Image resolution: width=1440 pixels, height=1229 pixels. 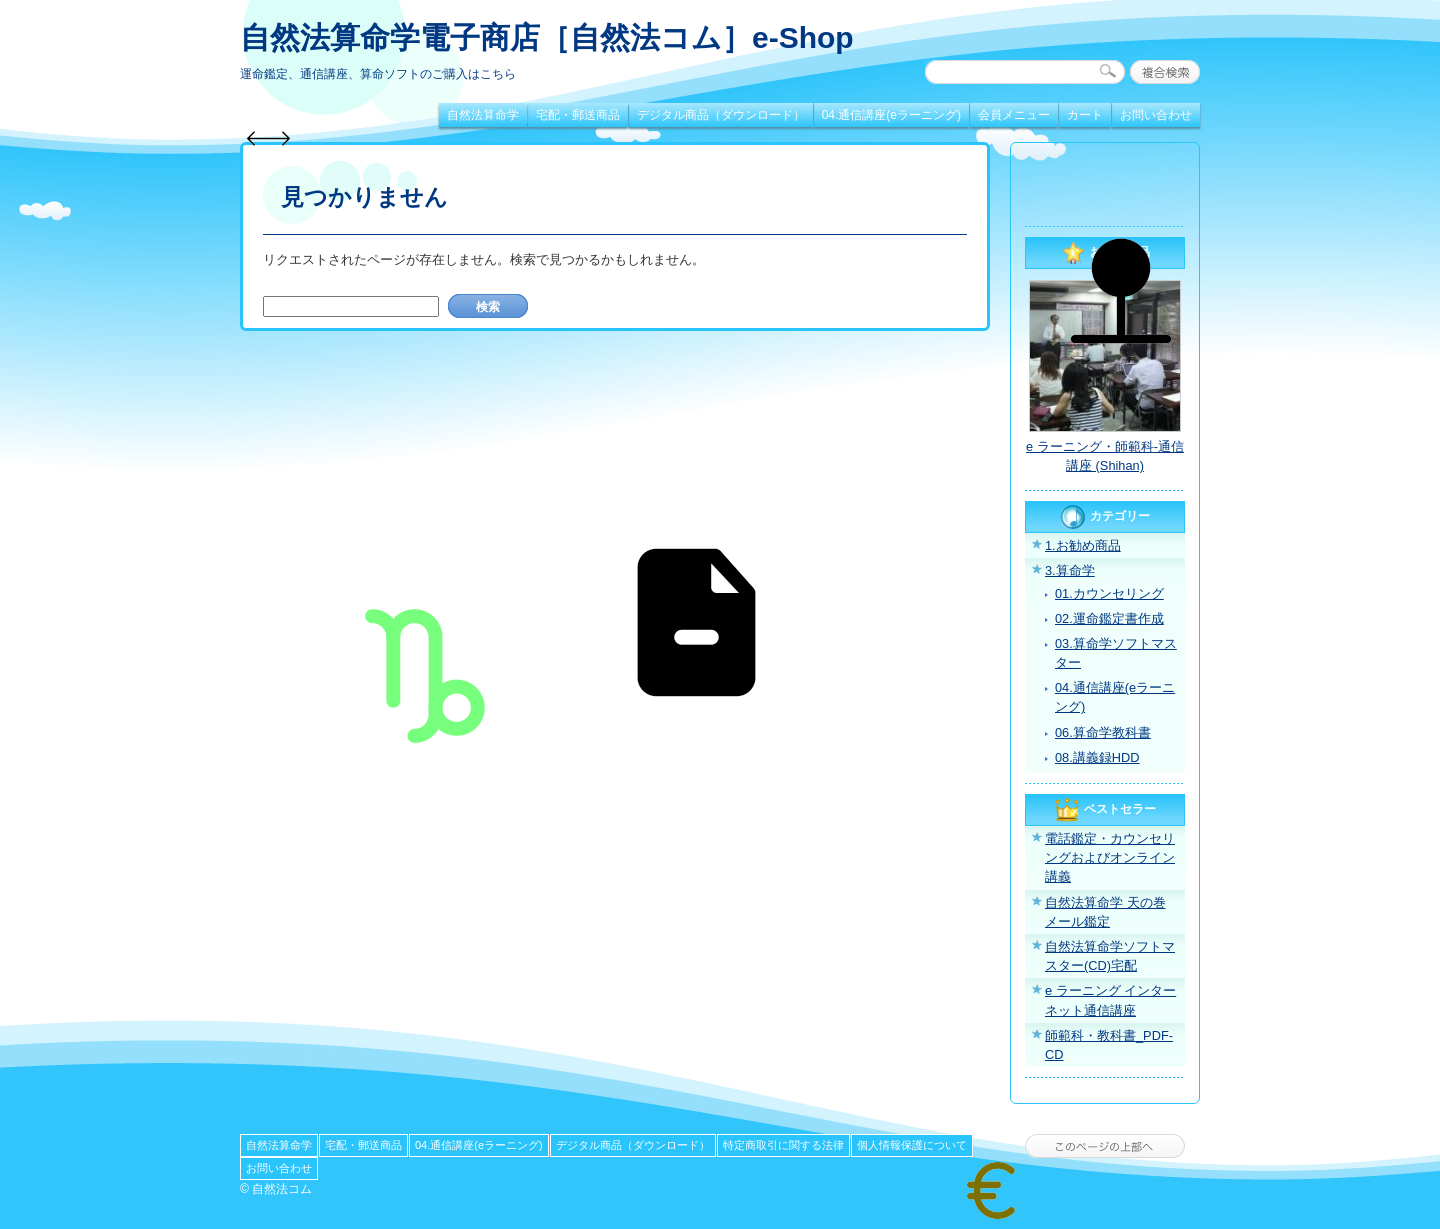 I want to click on resize element horizontally, so click(x=268, y=138).